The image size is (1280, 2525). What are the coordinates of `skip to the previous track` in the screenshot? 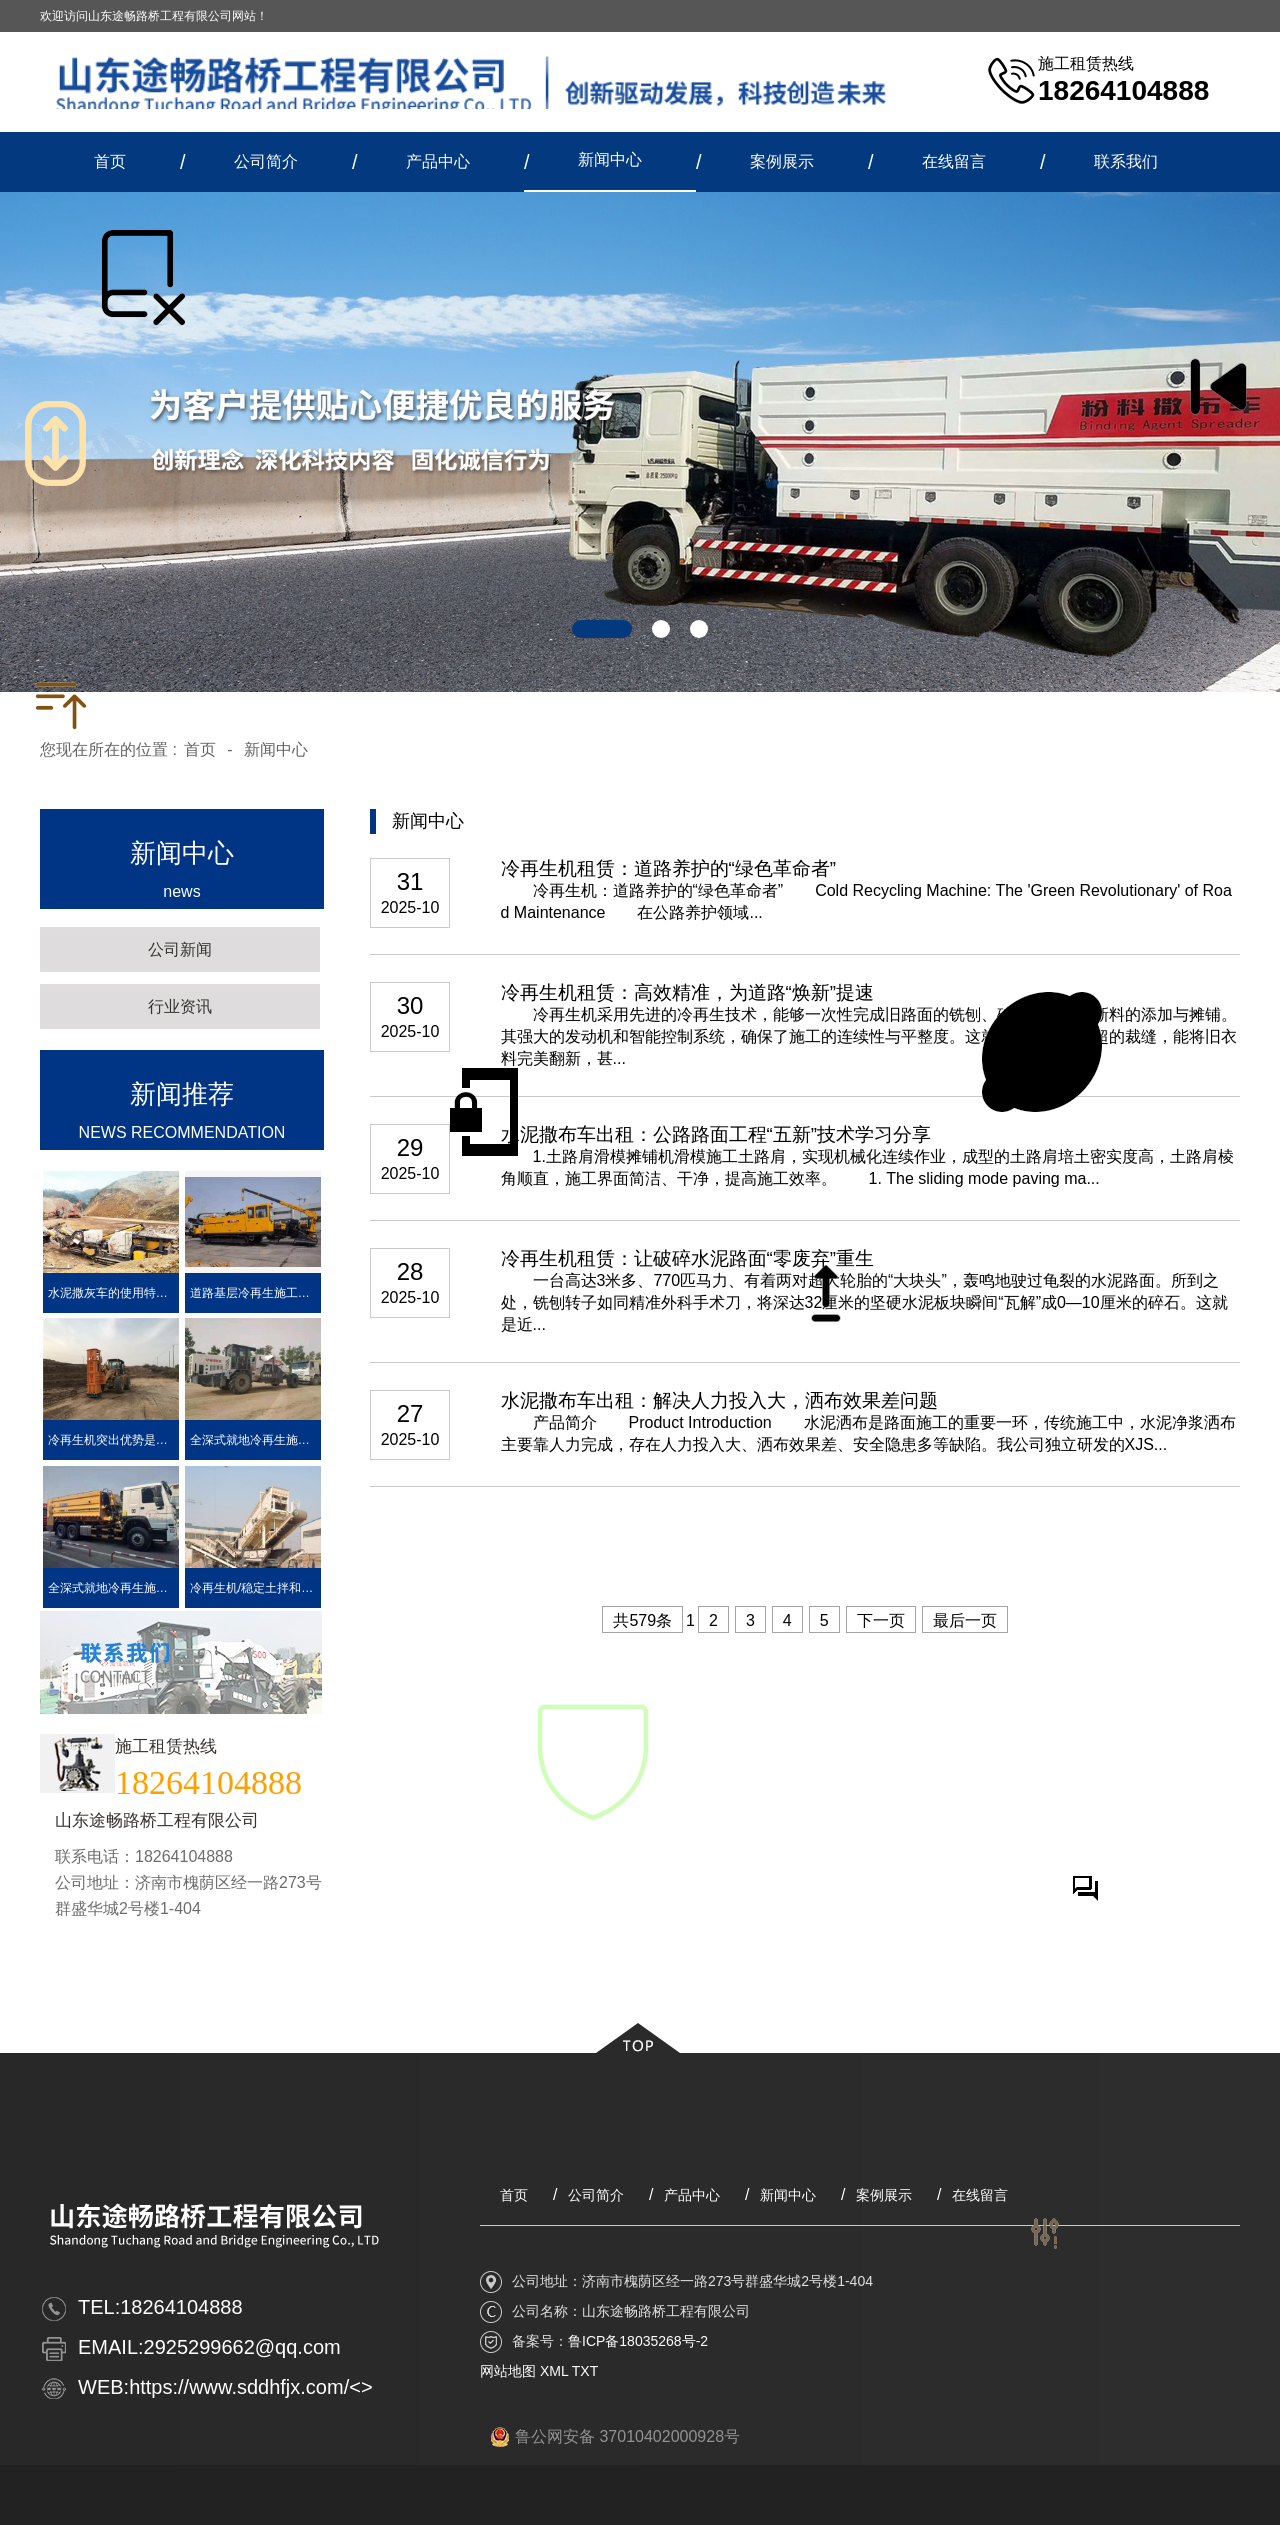 It's located at (1218, 386).